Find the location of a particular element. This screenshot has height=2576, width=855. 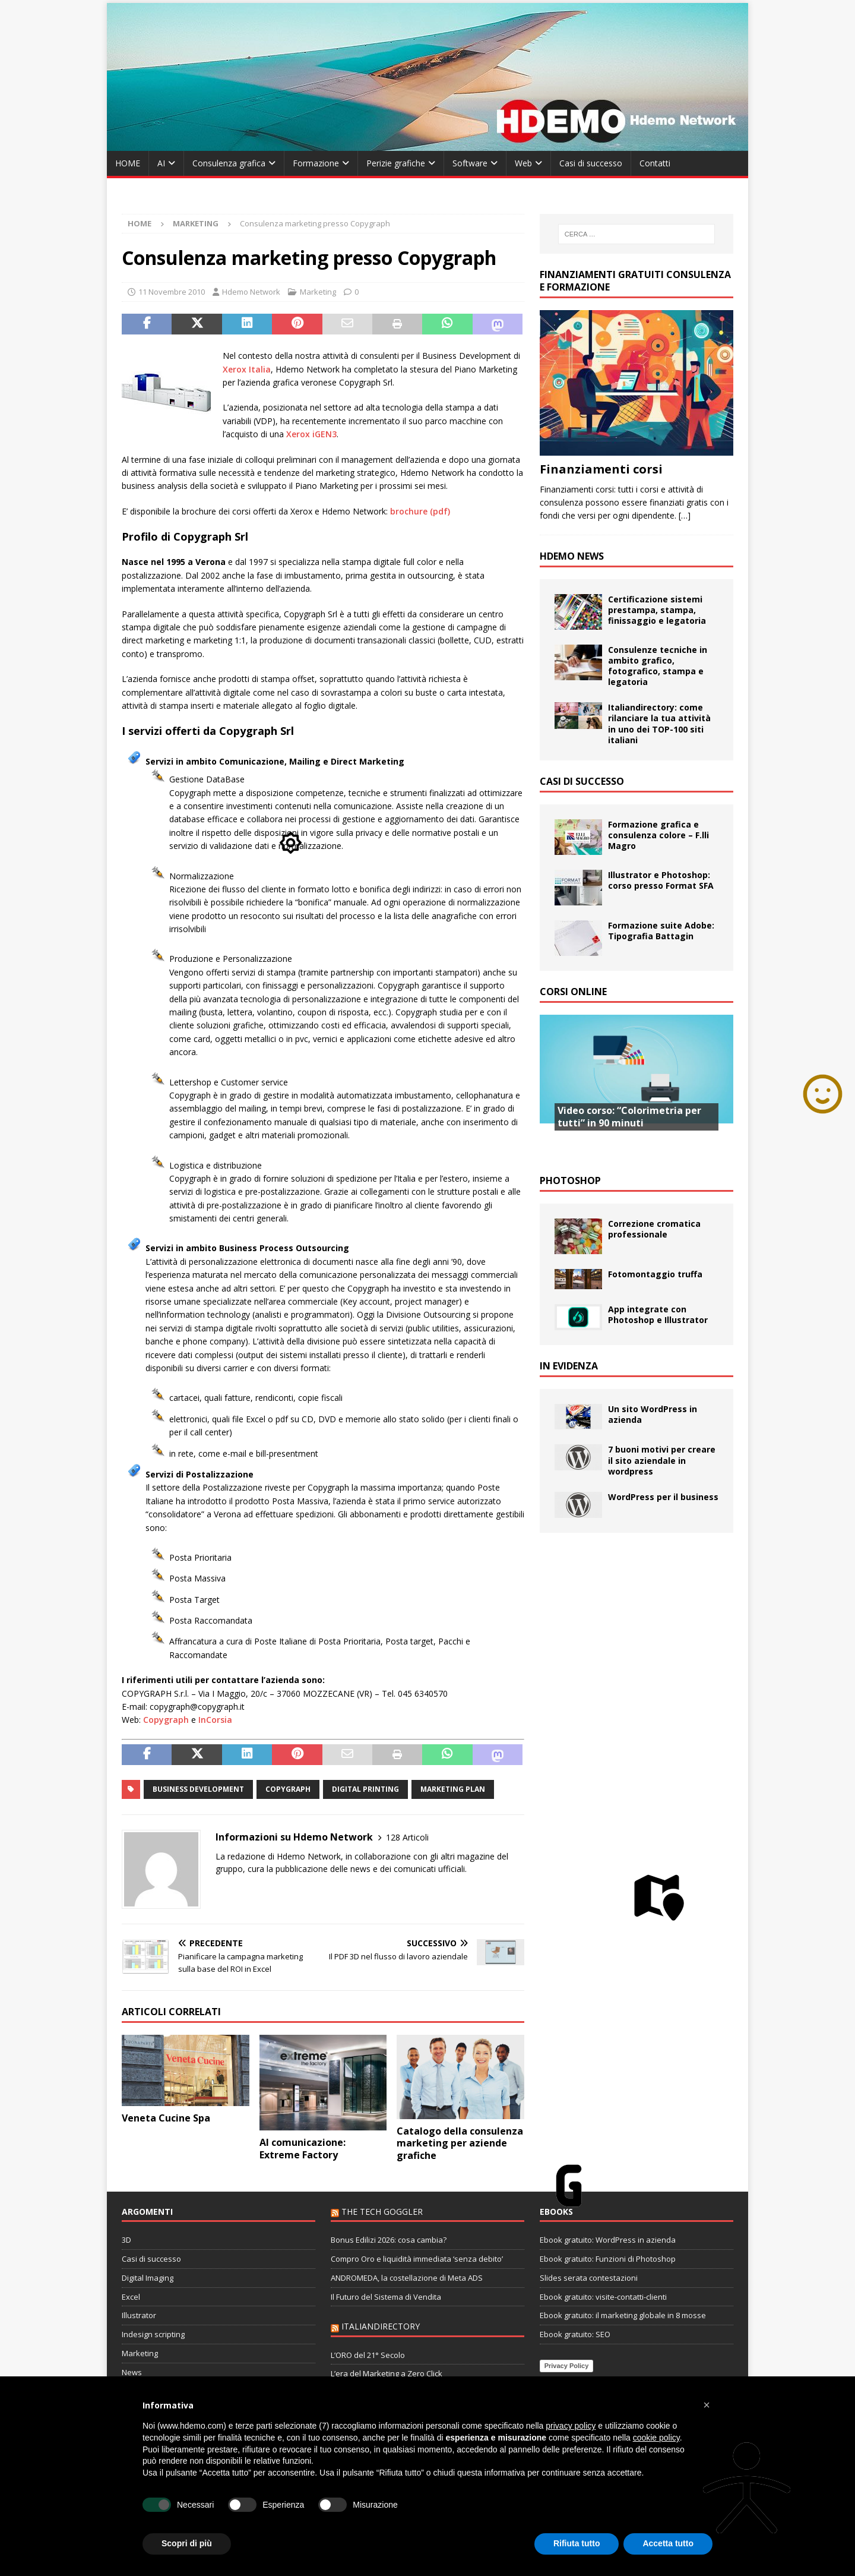

indicates GPRS/2G network connection is located at coordinates (569, 2186).